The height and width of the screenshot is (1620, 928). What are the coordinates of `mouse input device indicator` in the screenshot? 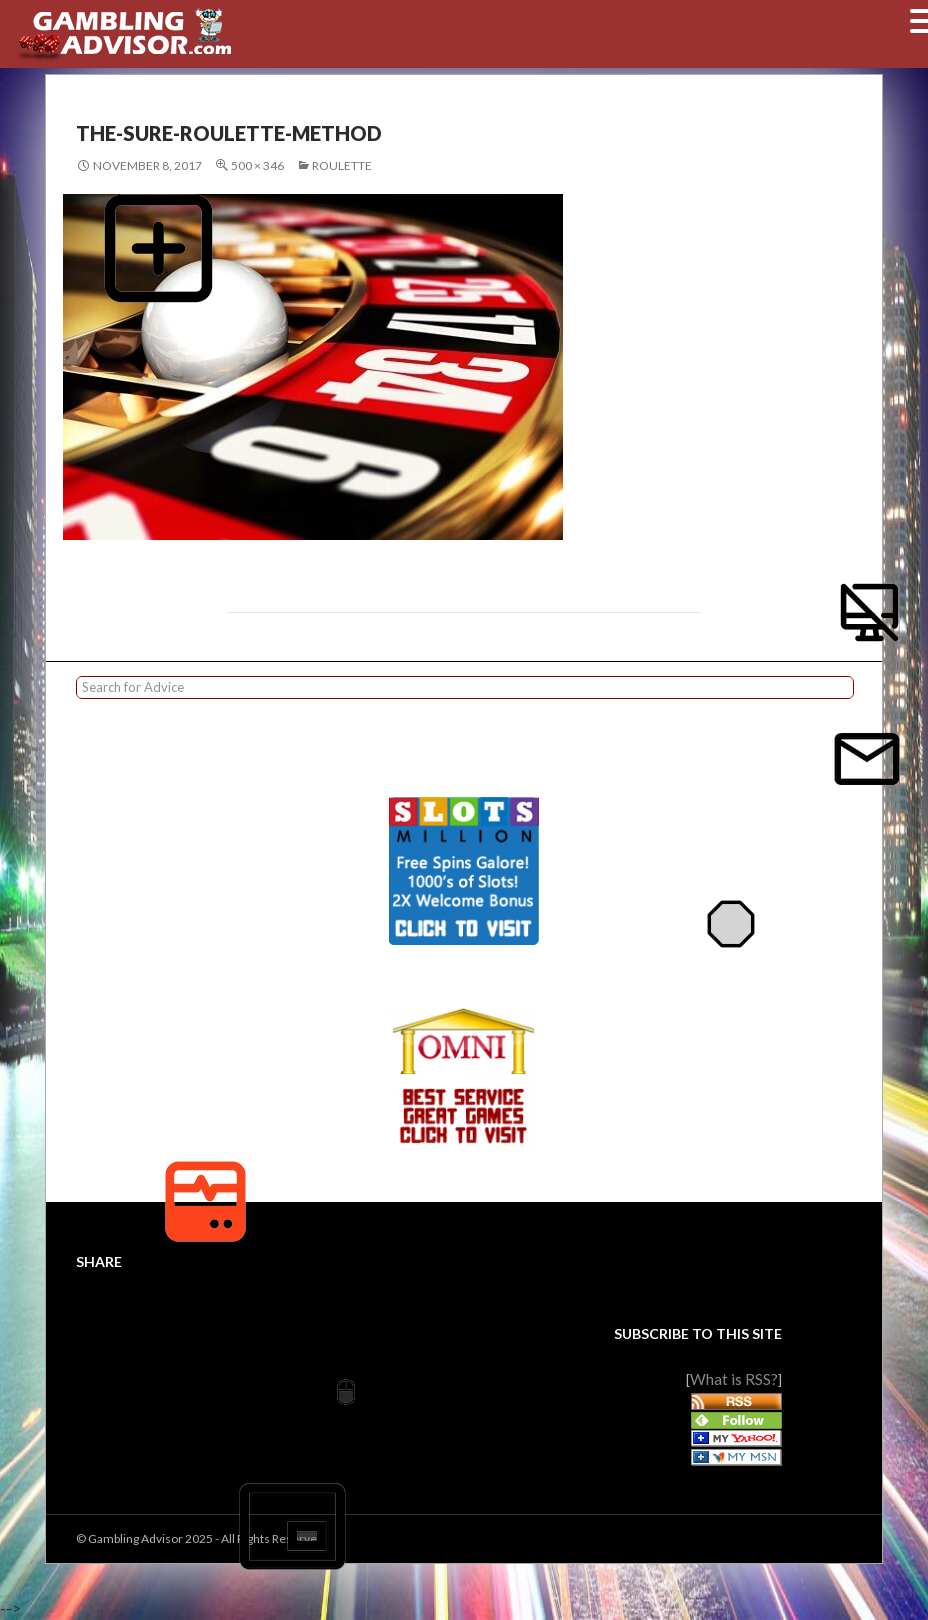 It's located at (346, 1392).